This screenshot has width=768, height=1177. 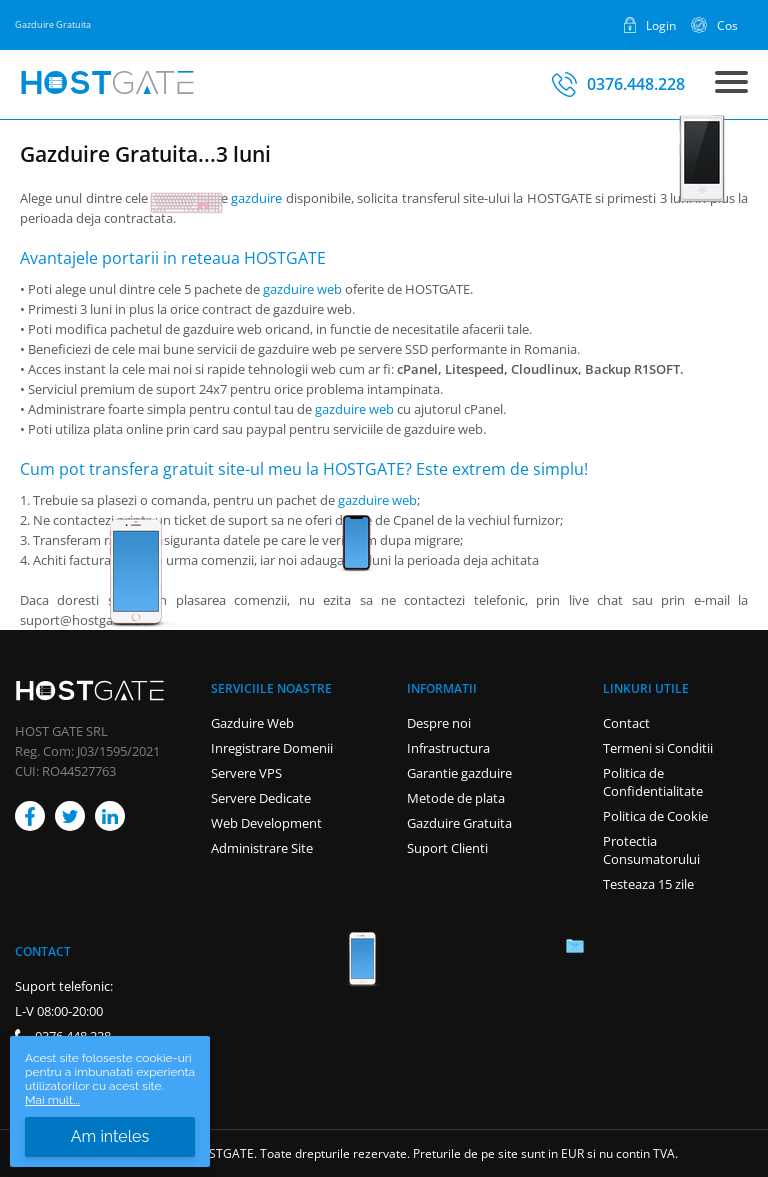 What do you see at coordinates (362, 959) in the screenshot?
I see `manage connected iPhone device` at bounding box center [362, 959].